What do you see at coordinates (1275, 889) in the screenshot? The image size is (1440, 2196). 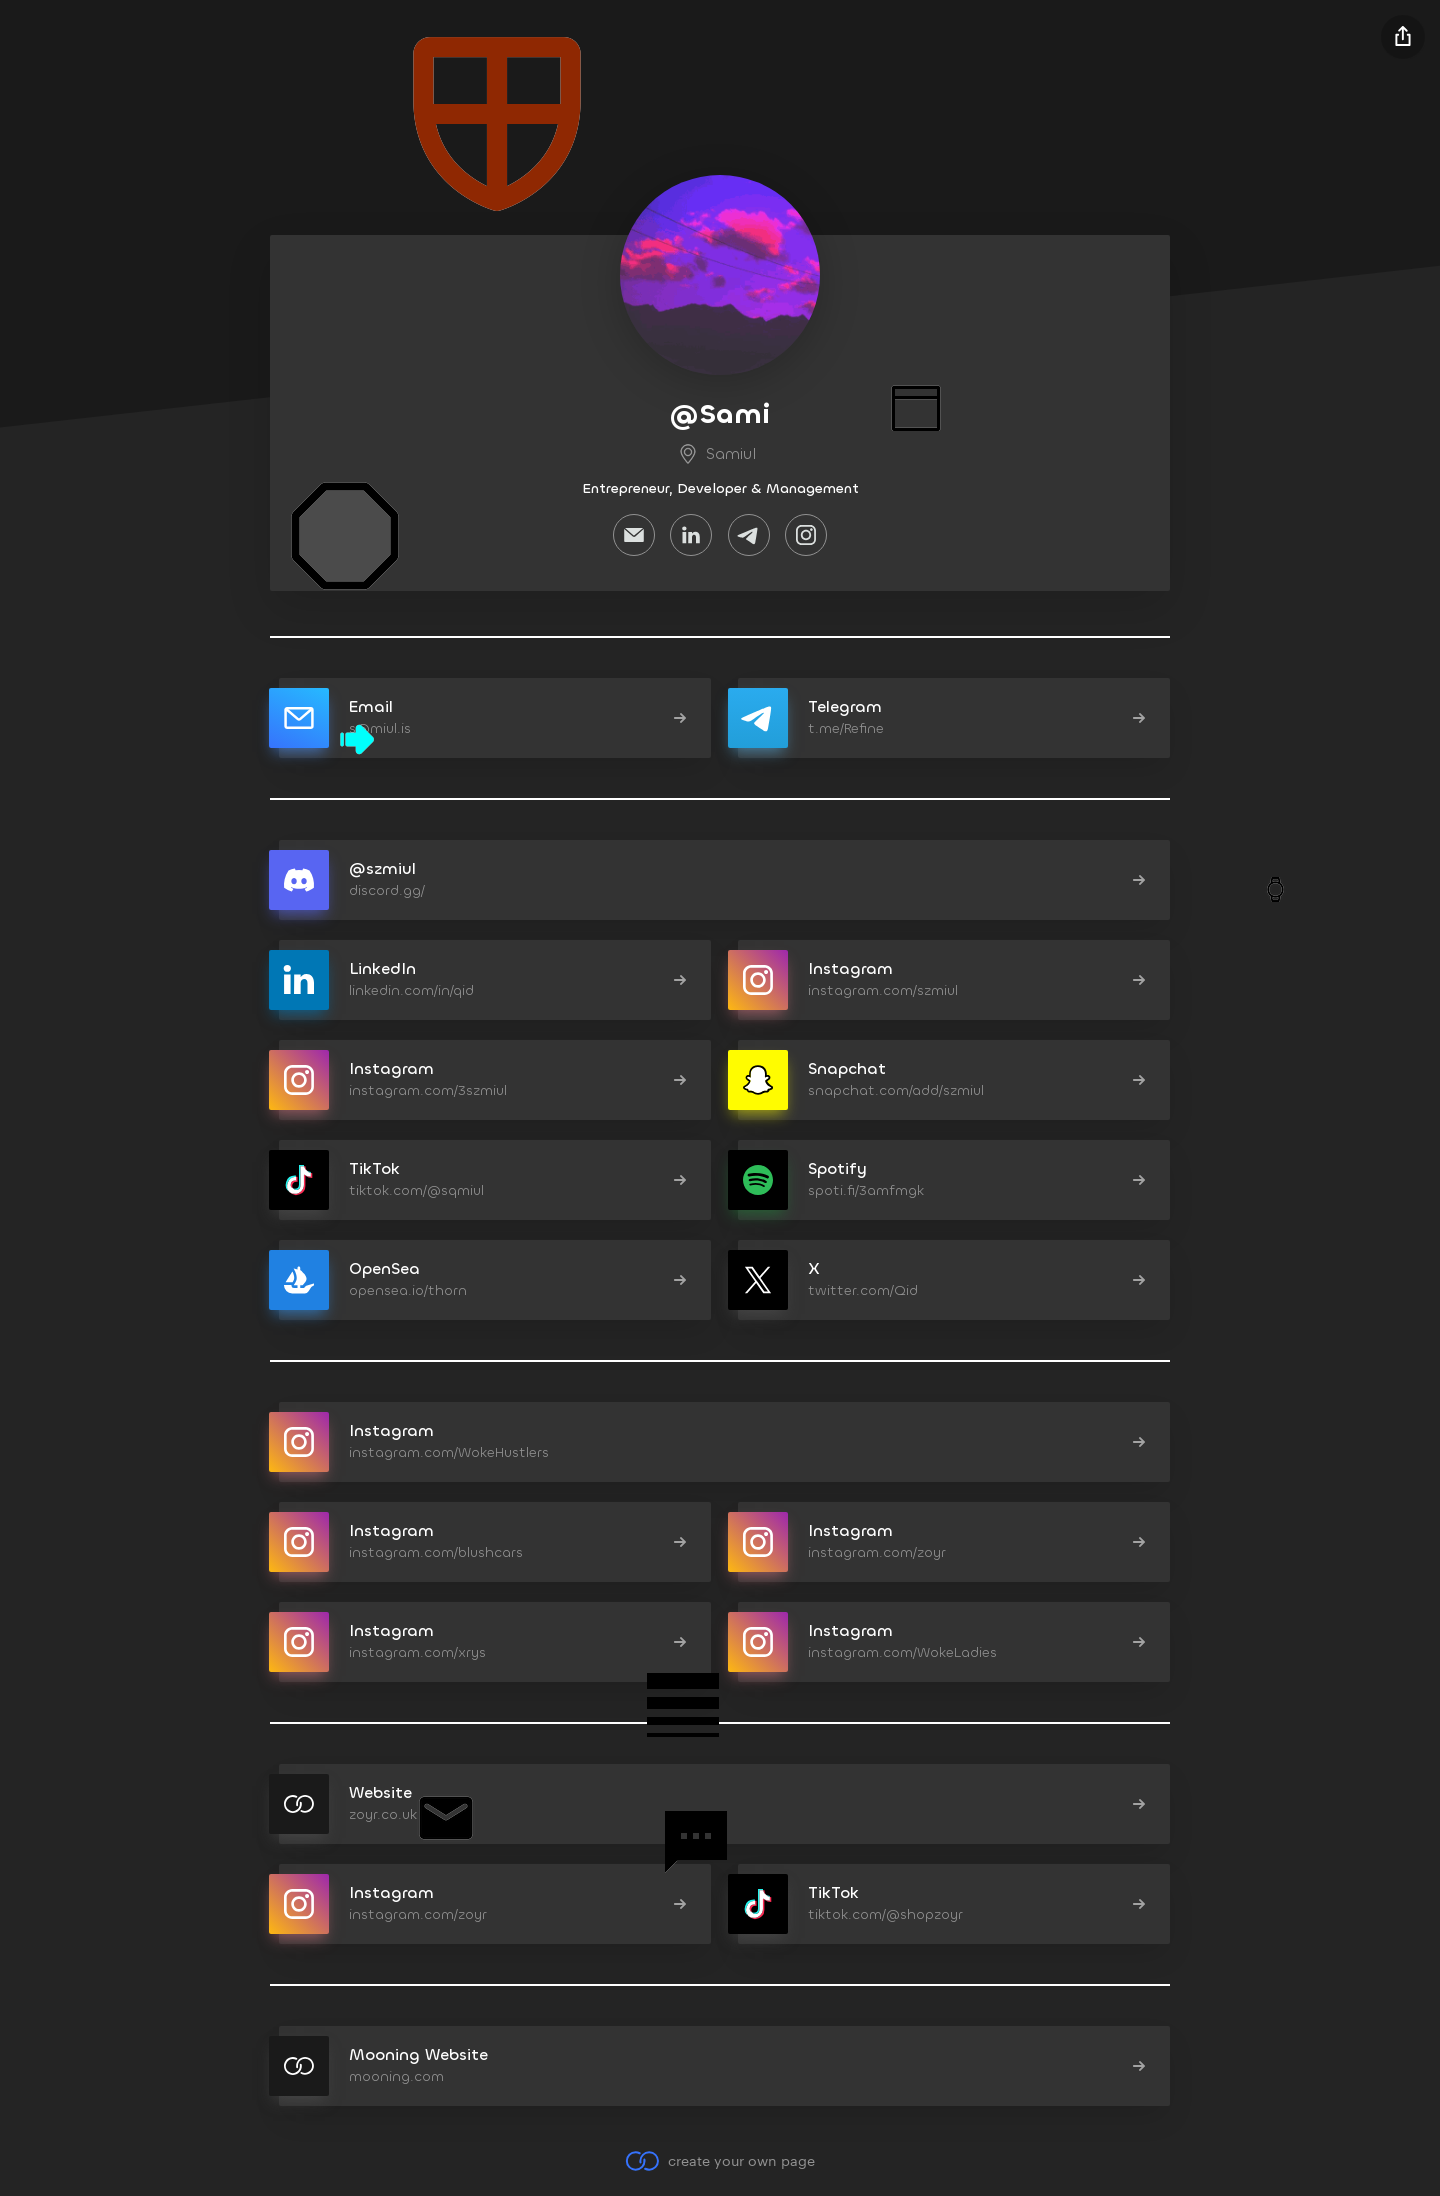 I see `access smartwatch settings or companion app` at bounding box center [1275, 889].